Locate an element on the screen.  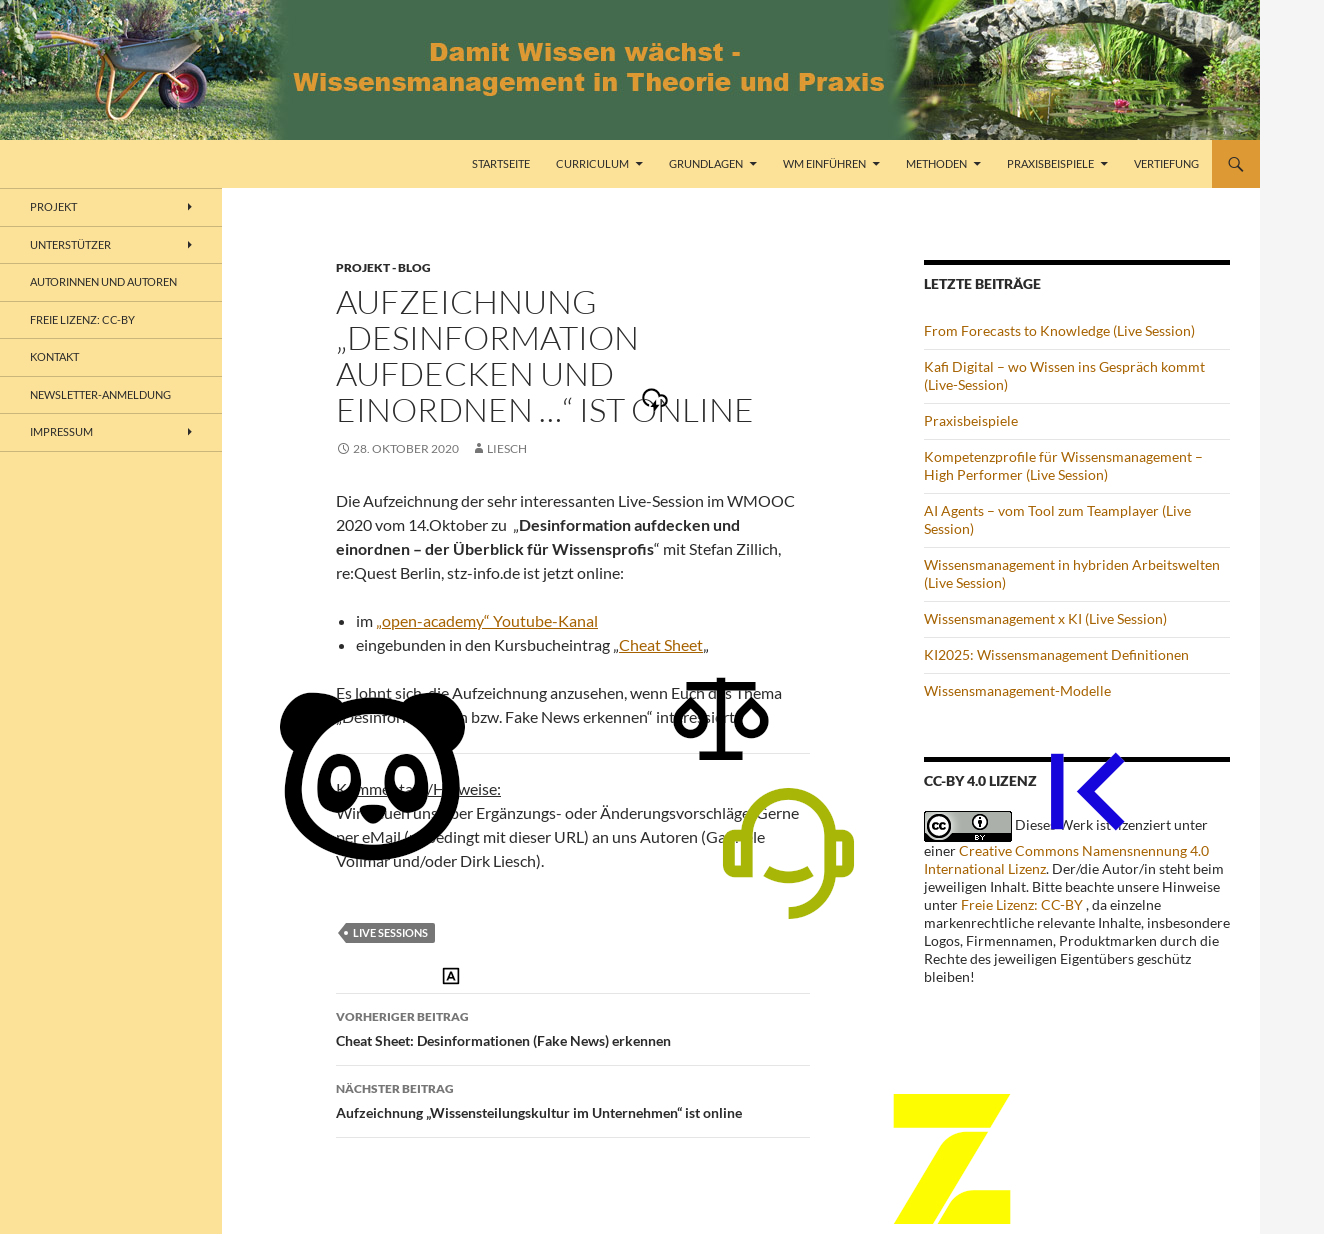
contact customer support is located at coordinates (788, 853).